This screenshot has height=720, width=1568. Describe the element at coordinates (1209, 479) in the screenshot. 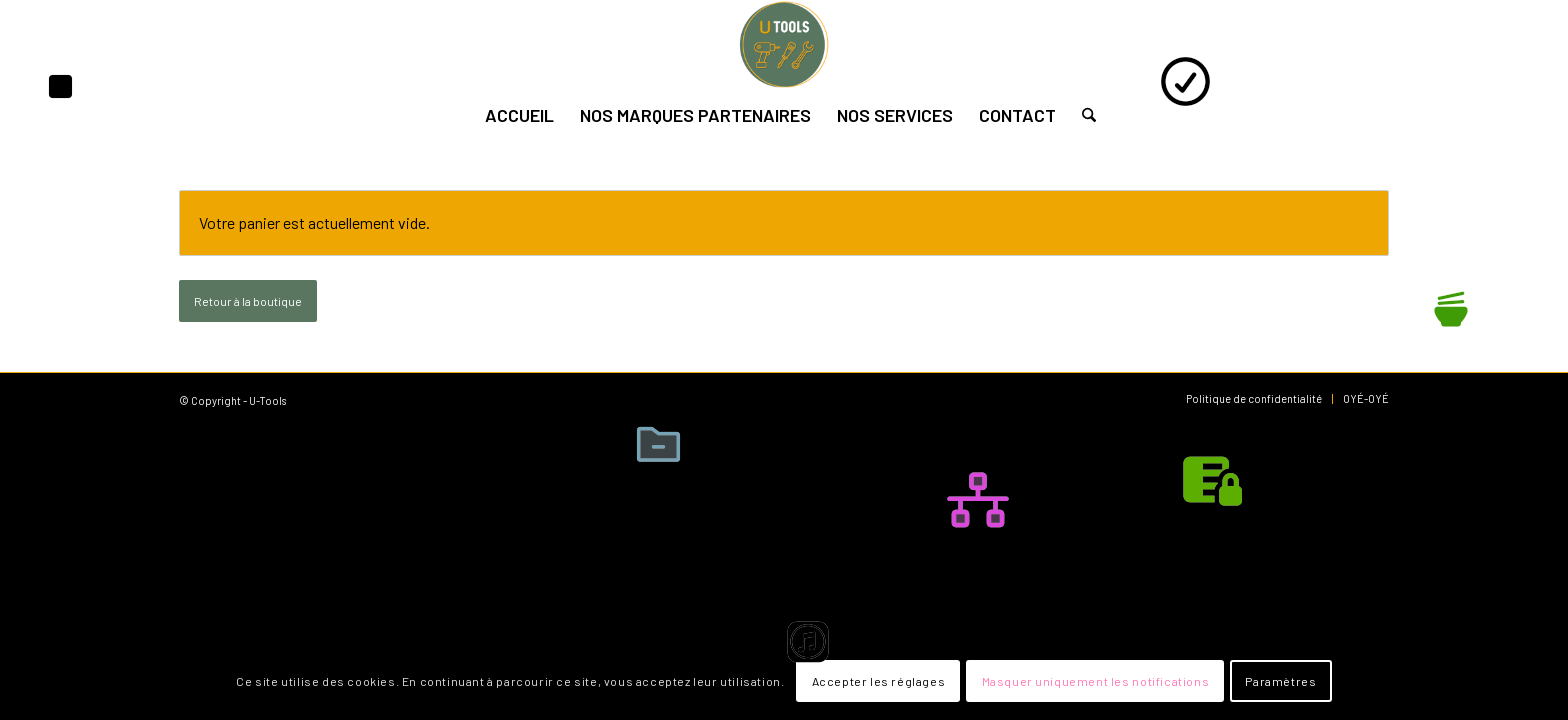

I see `lock a specific row in a spreadsheet or table` at that location.